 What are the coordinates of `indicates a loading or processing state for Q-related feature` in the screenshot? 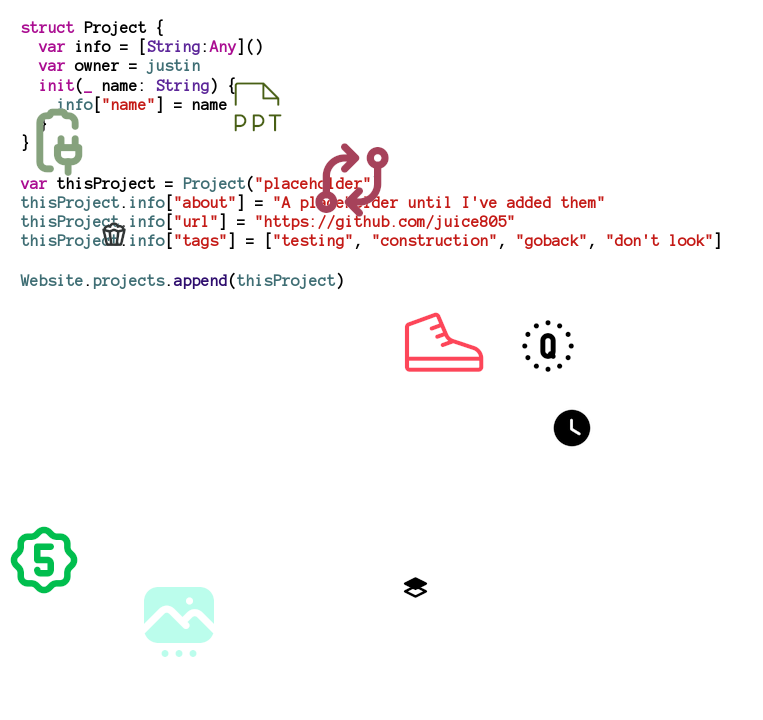 It's located at (548, 346).